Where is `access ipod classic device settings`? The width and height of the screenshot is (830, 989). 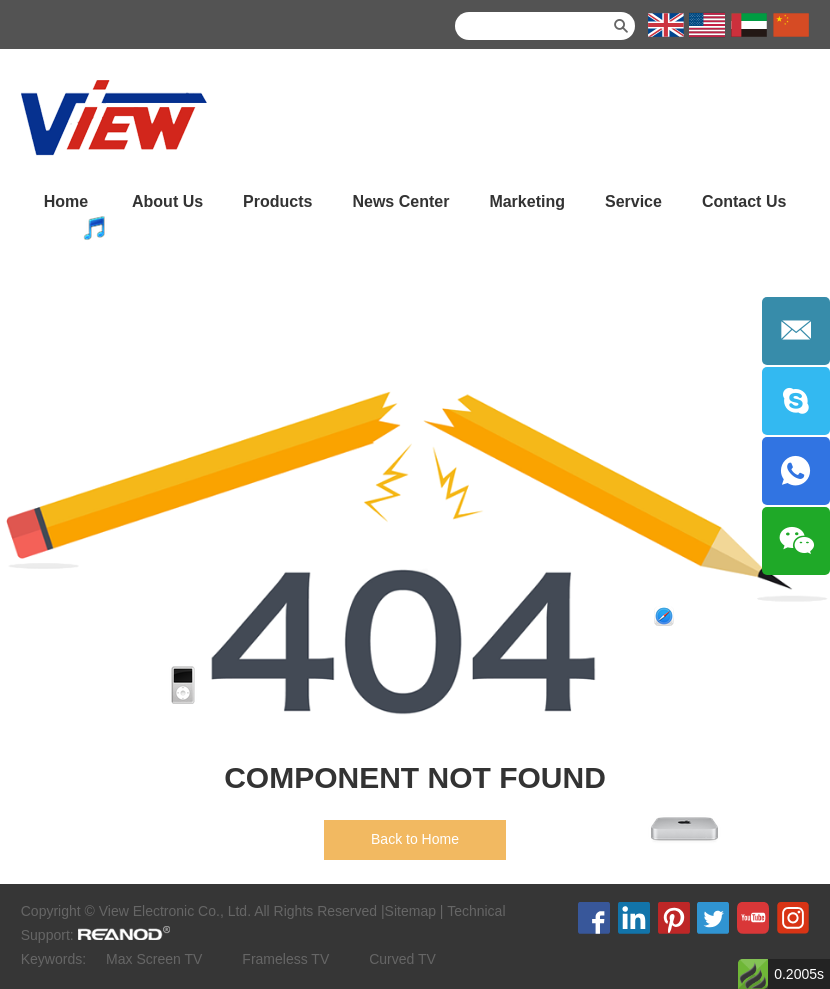 access ipod classic device settings is located at coordinates (183, 685).